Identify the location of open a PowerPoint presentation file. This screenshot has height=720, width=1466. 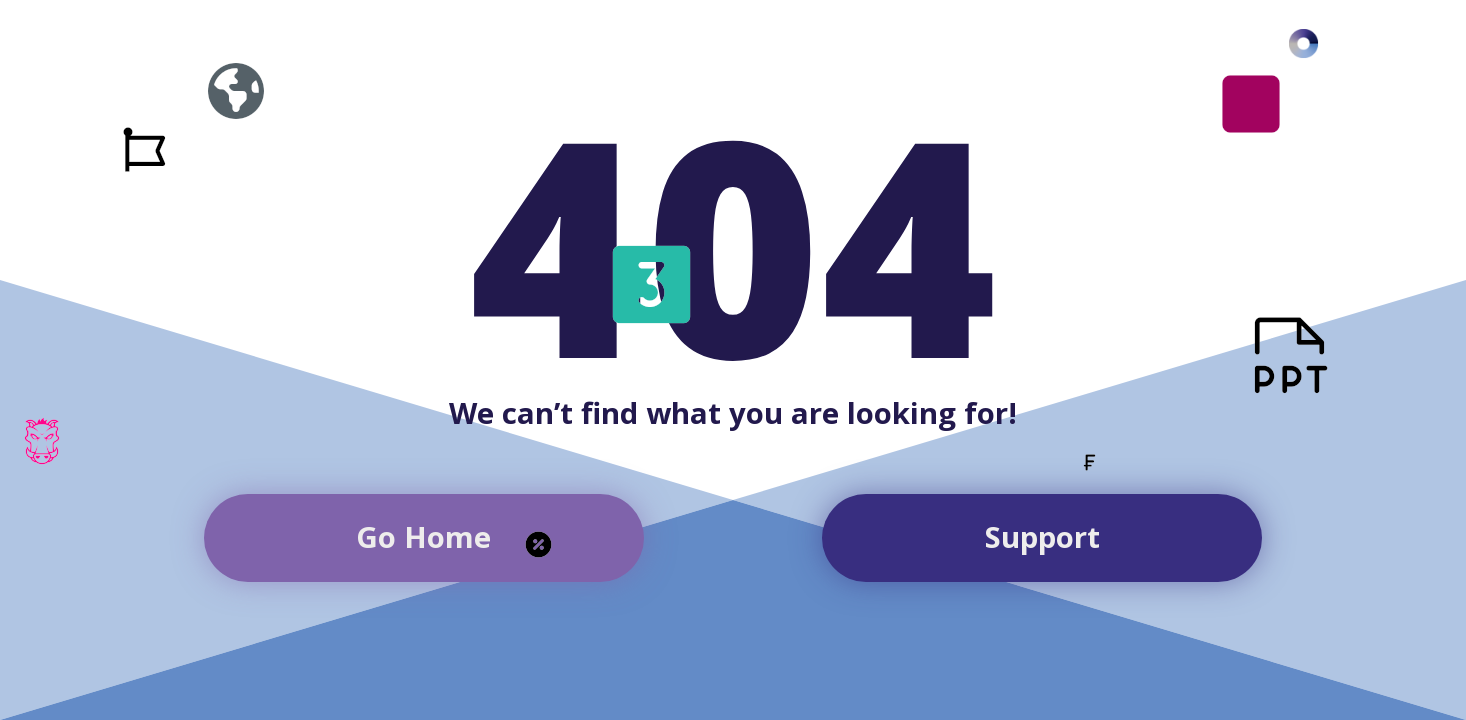
(1289, 358).